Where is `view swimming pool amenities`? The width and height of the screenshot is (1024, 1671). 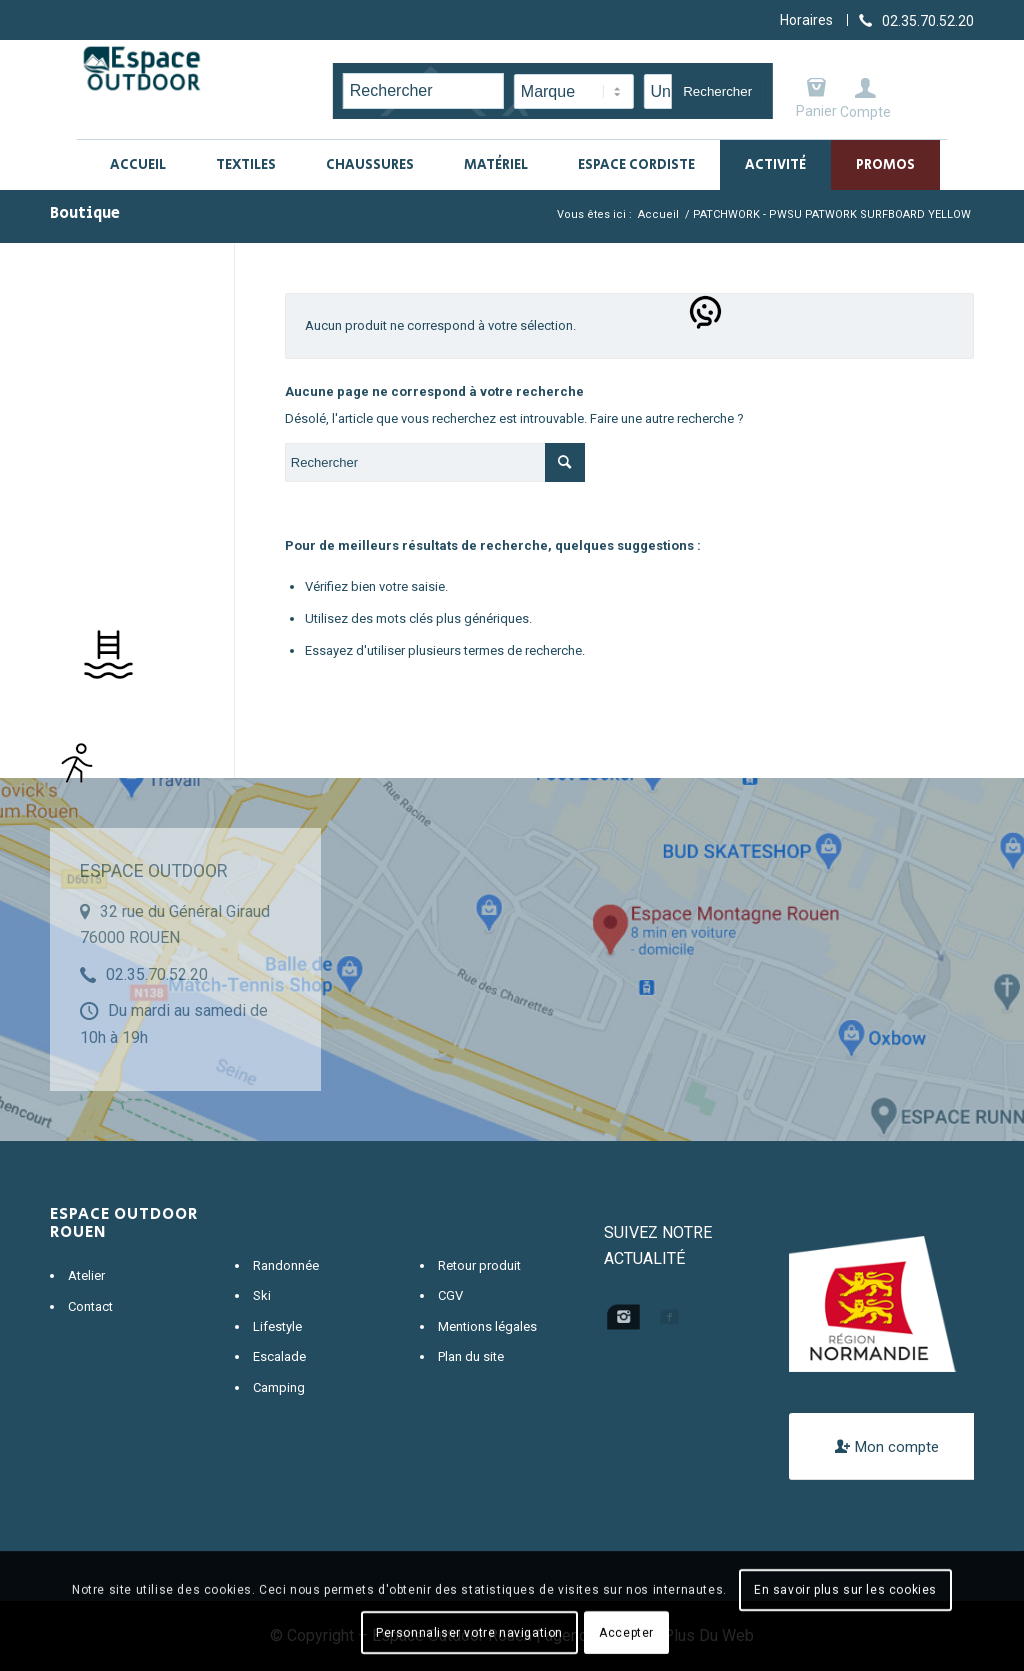
view swimming pool amenities is located at coordinates (108, 654).